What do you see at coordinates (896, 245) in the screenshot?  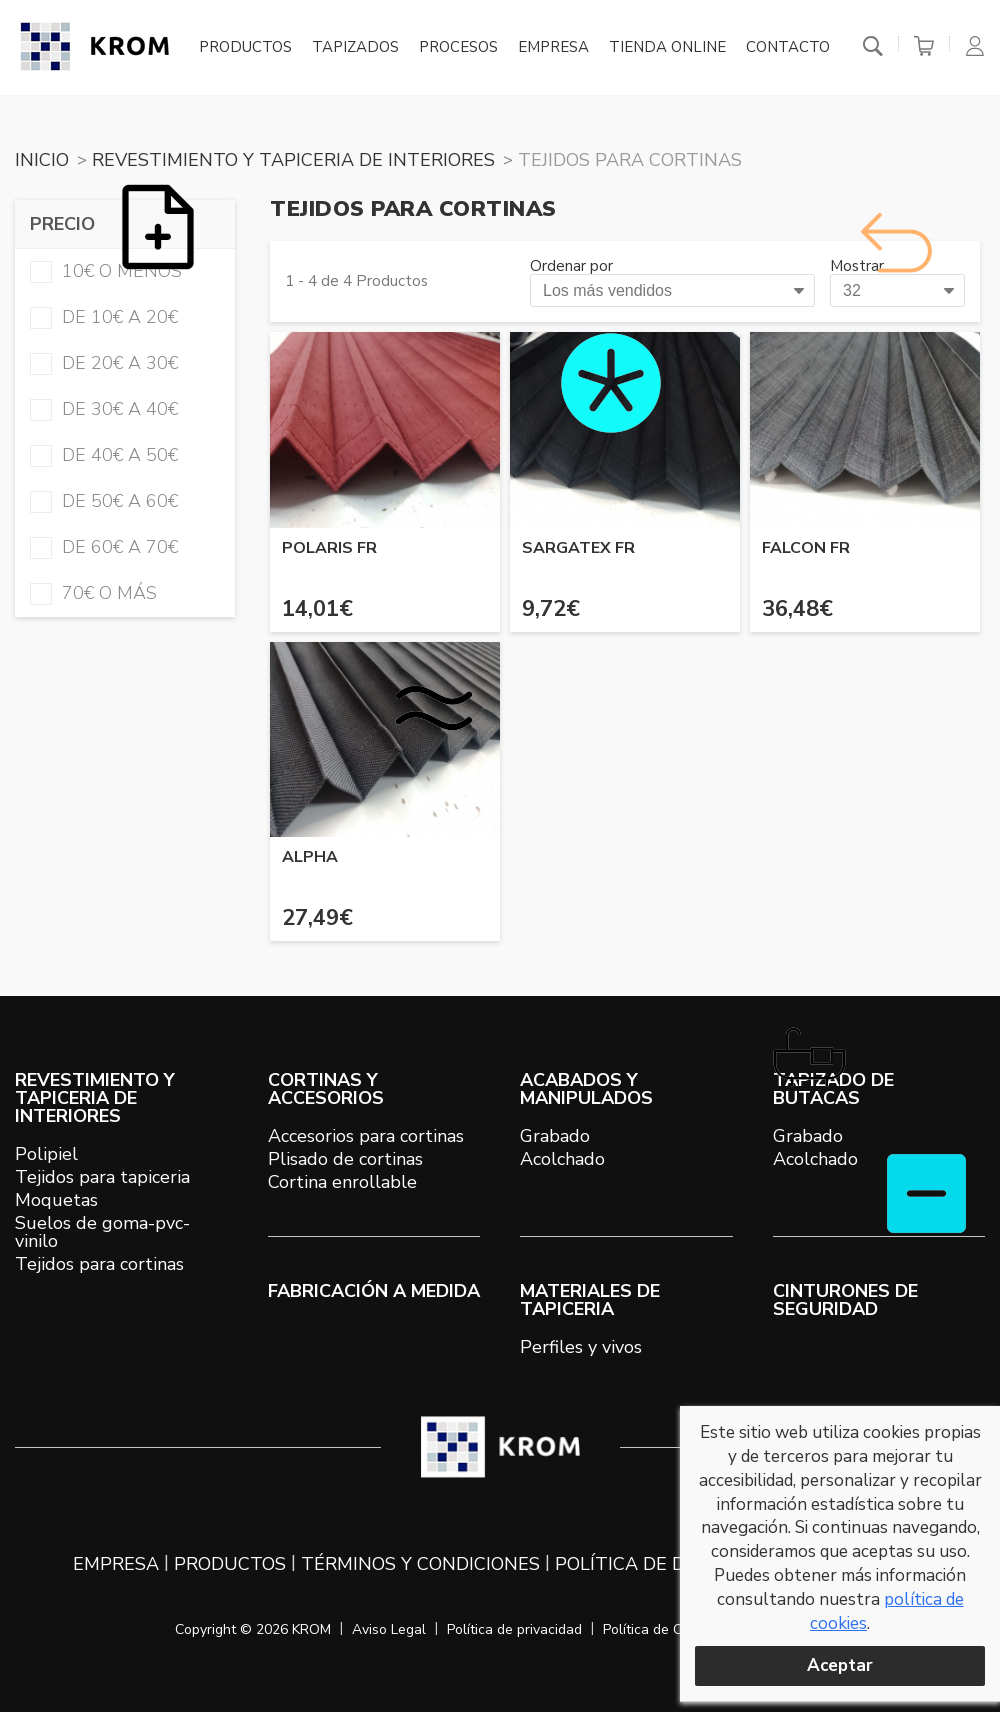 I see `undo previous action` at bounding box center [896, 245].